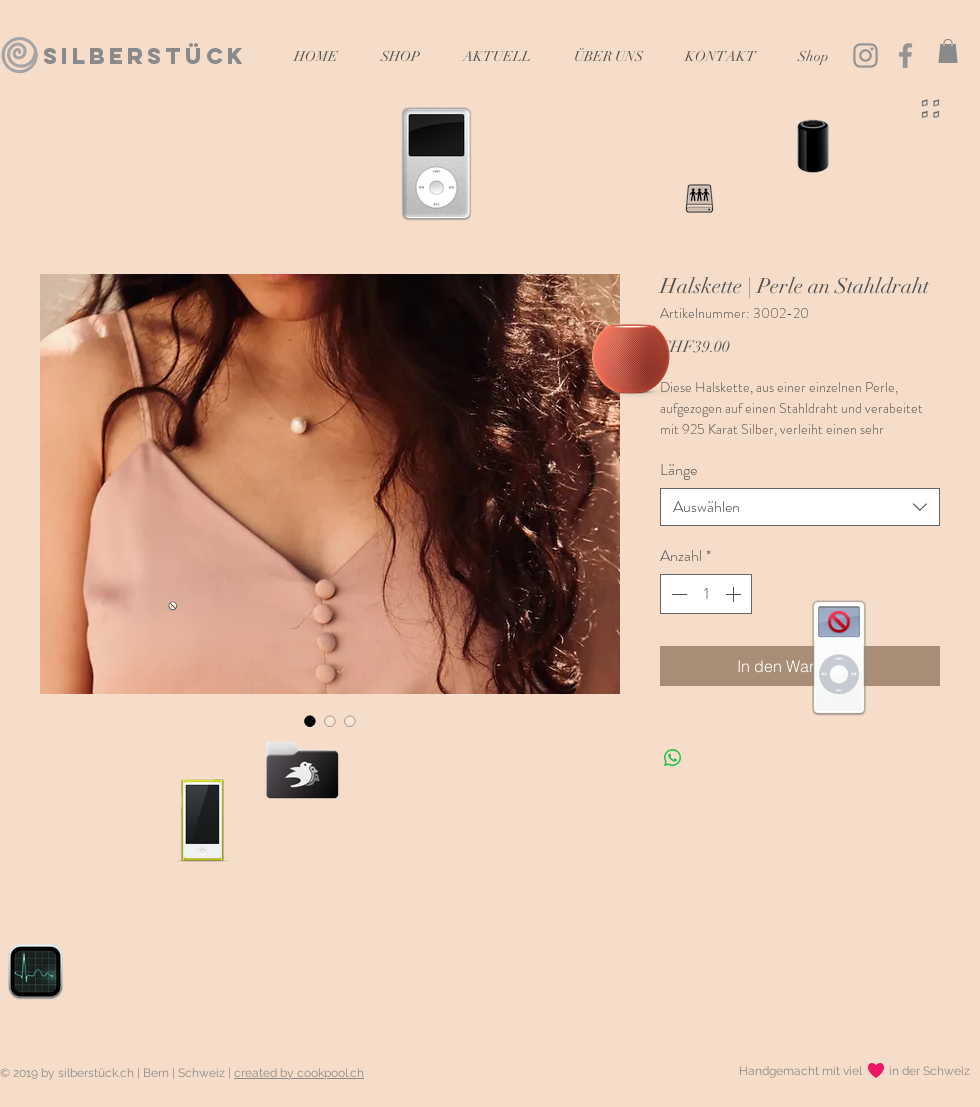 This screenshot has width=980, height=1107. I want to click on indicates a connected iPod nano device, so click(202, 820).